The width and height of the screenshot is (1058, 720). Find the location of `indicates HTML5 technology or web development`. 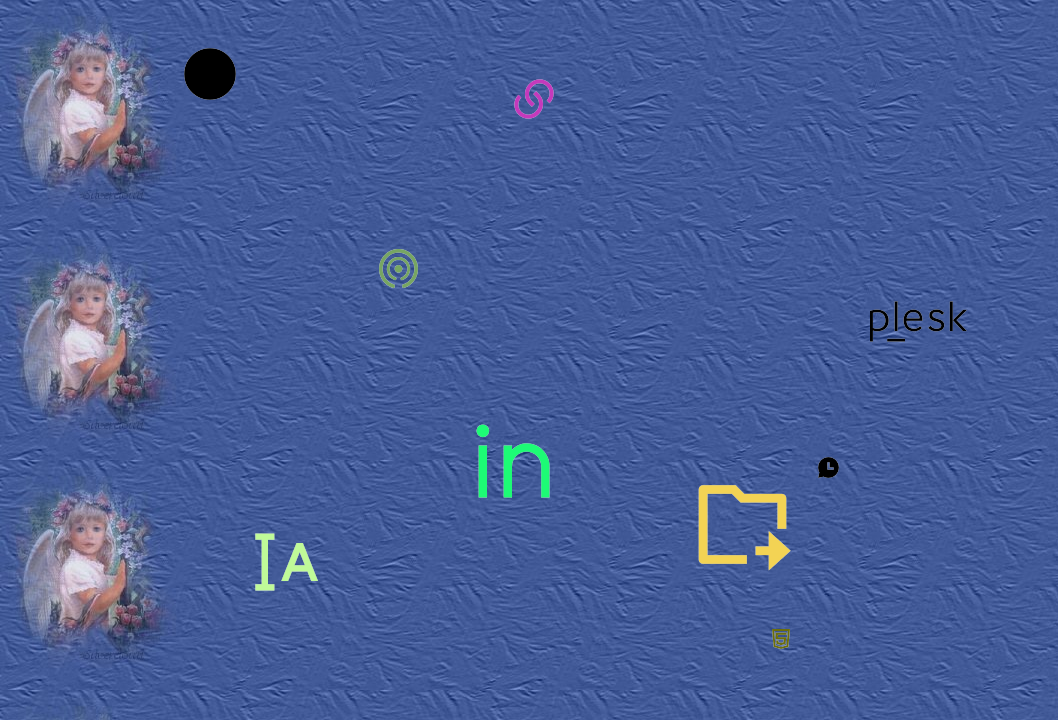

indicates HTML5 technology or web development is located at coordinates (781, 639).